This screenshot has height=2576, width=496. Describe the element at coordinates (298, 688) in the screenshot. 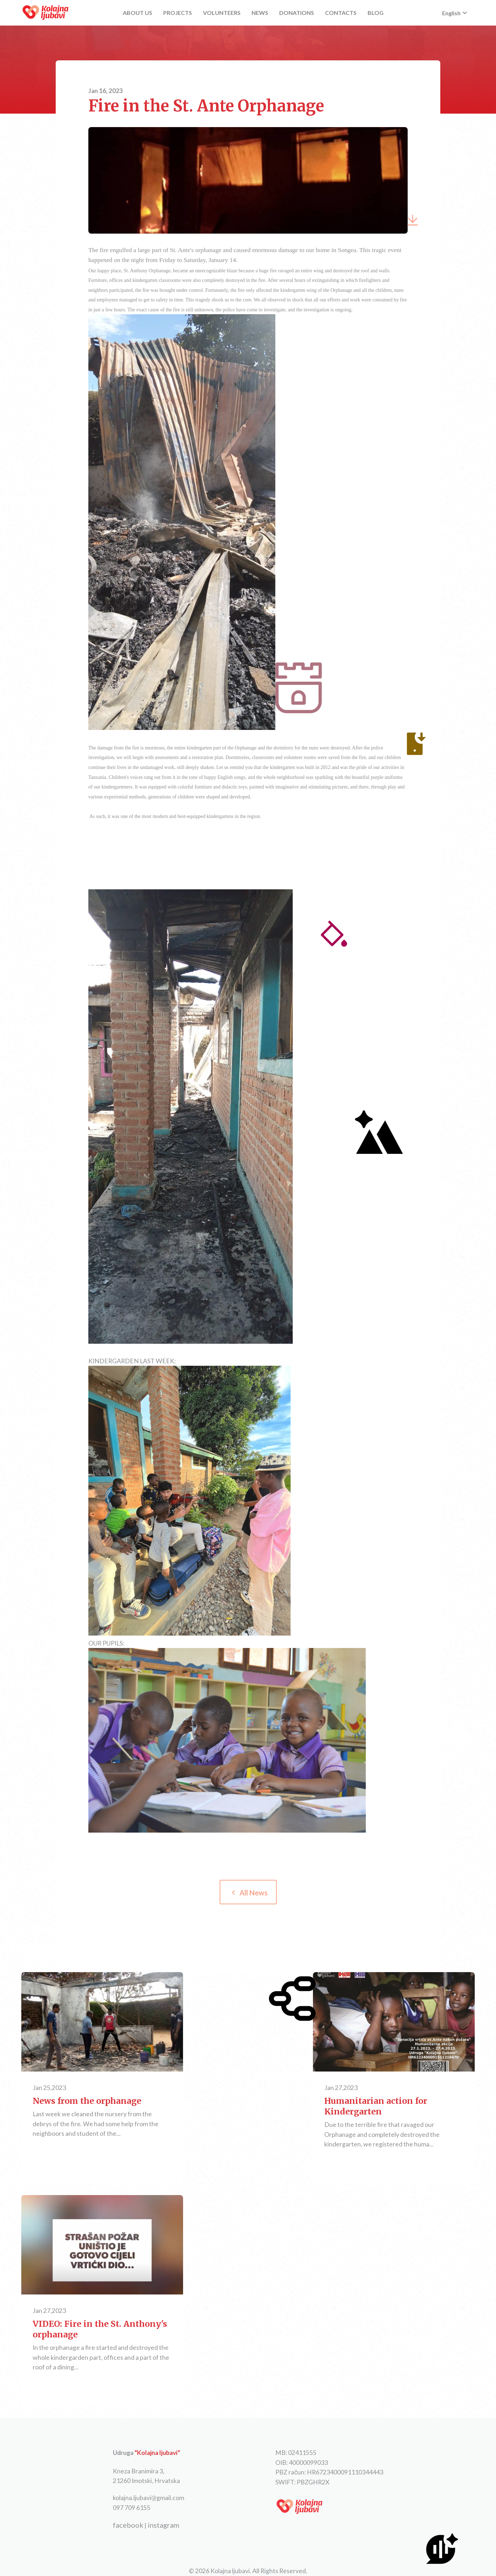

I see `rook brand logo` at that location.